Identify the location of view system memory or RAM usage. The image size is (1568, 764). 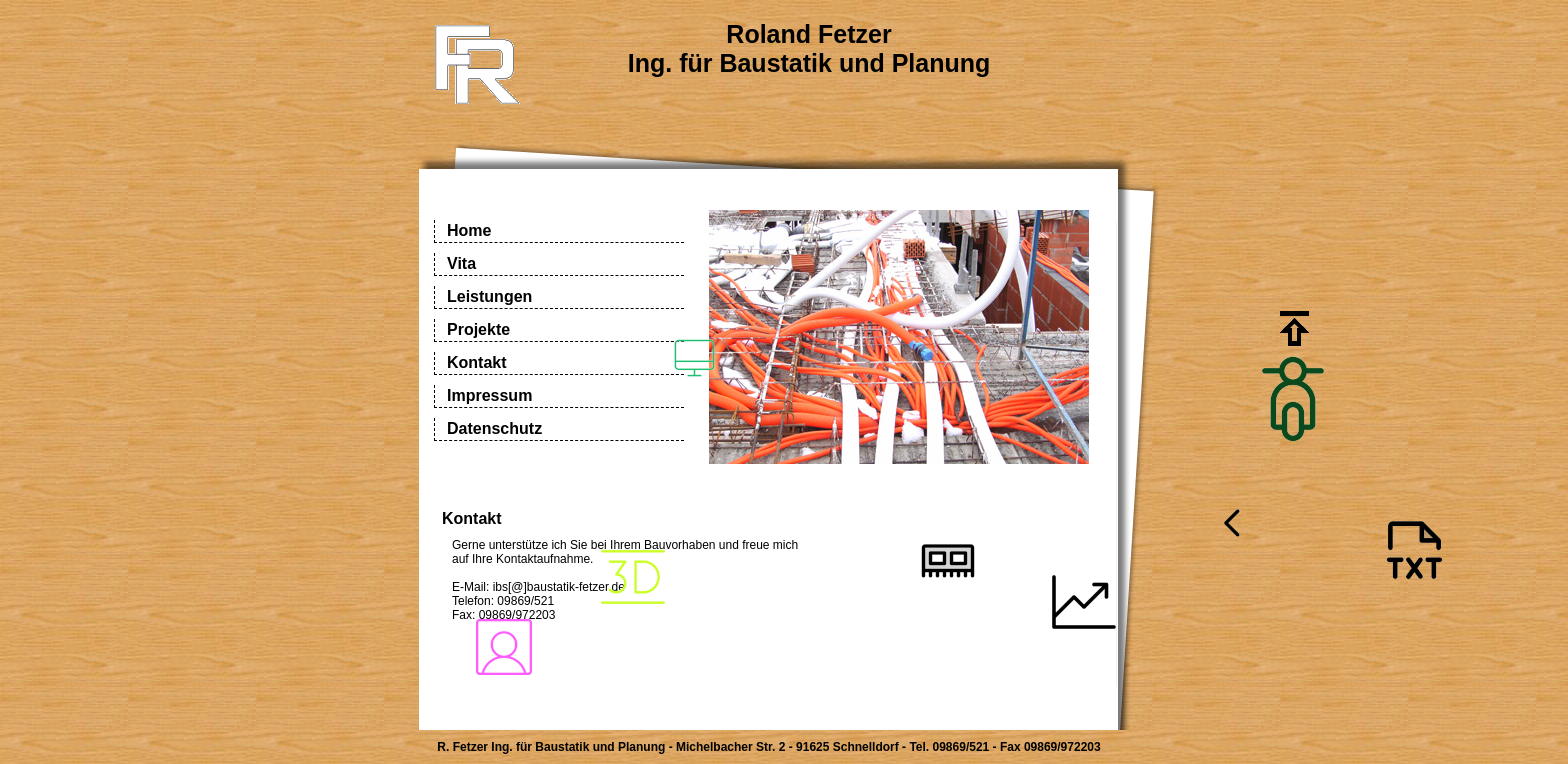
(948, 560).